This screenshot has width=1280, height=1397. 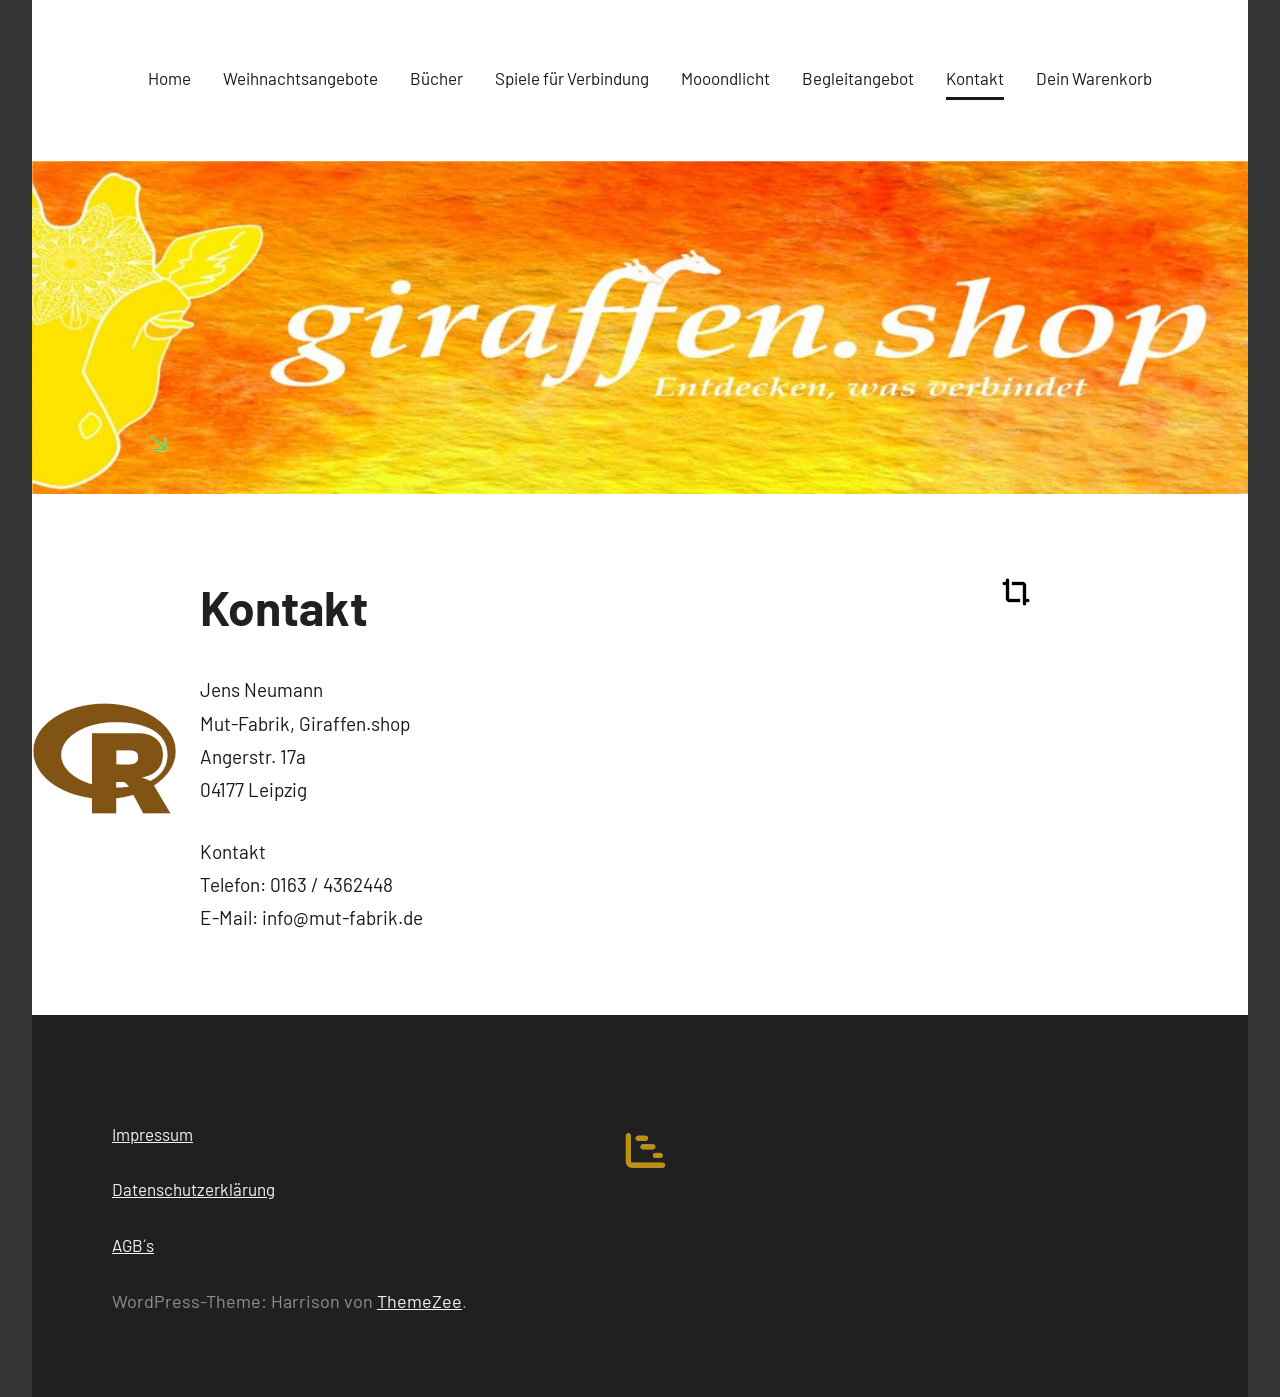 I want to click on navigate to the next item diagonally, so click(x=159, y=443).